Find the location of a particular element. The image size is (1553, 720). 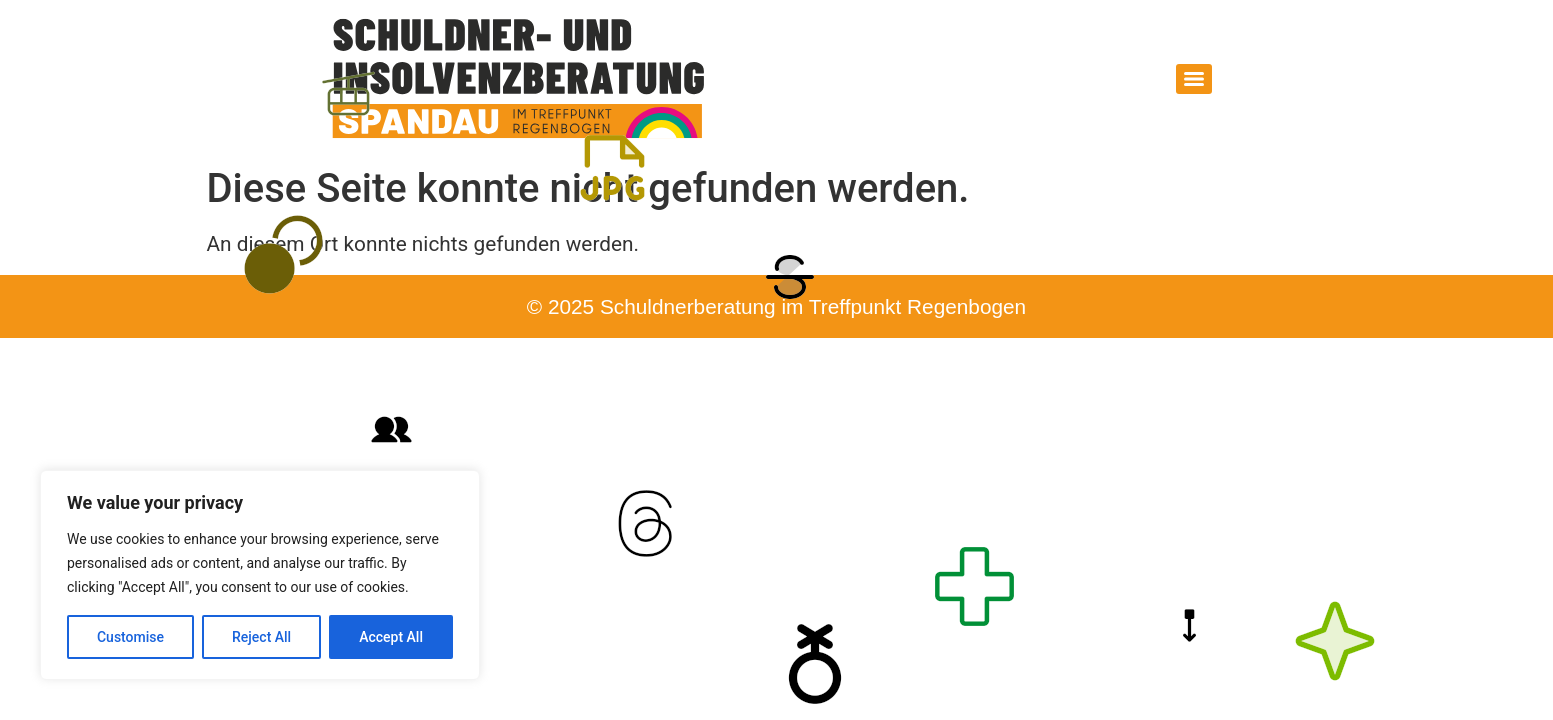

access health or medical features is located at coordinates (974, 586).